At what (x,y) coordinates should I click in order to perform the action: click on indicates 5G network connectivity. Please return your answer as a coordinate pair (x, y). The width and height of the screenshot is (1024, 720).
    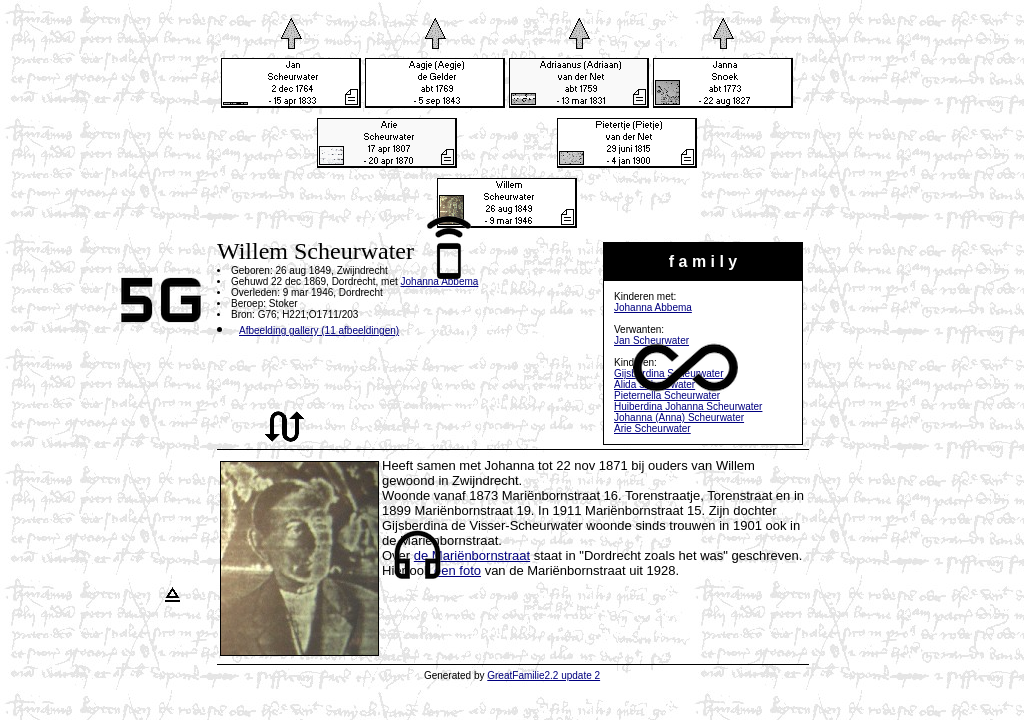
    Looking at the image, I should click on (161, 300).